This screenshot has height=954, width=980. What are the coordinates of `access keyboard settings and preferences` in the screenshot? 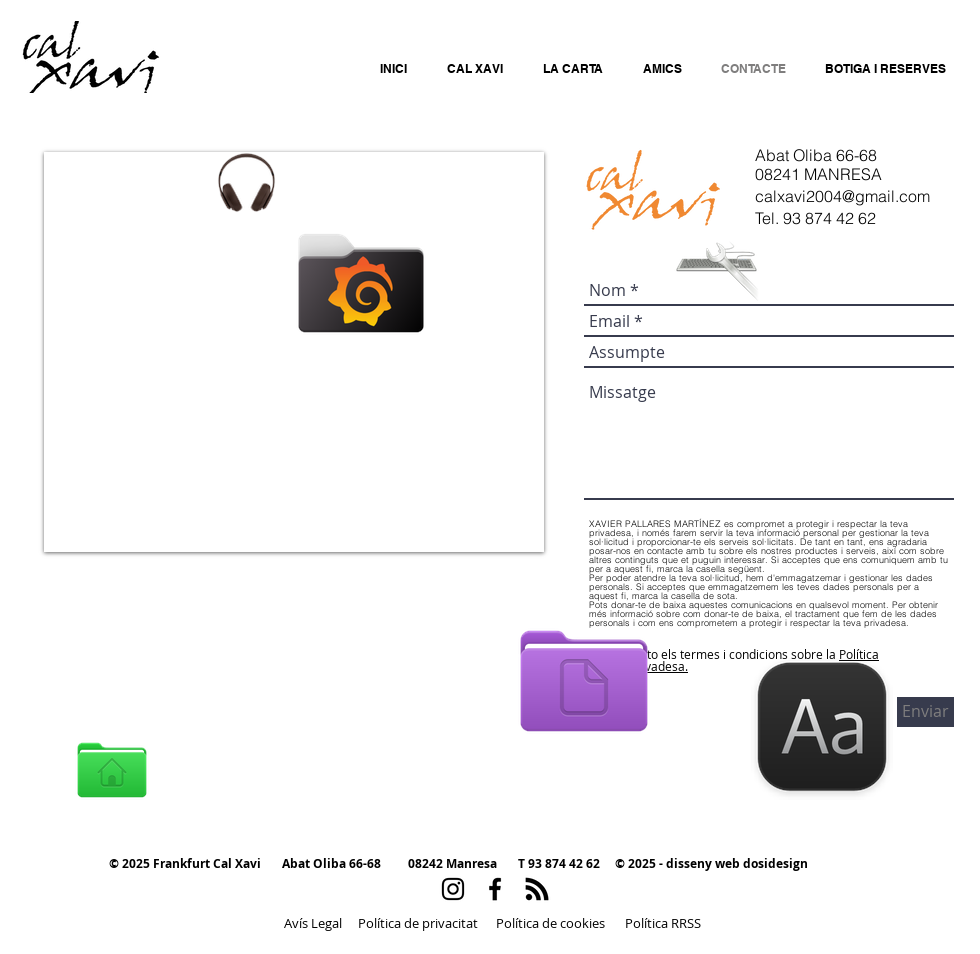 It's located at (716, 256).